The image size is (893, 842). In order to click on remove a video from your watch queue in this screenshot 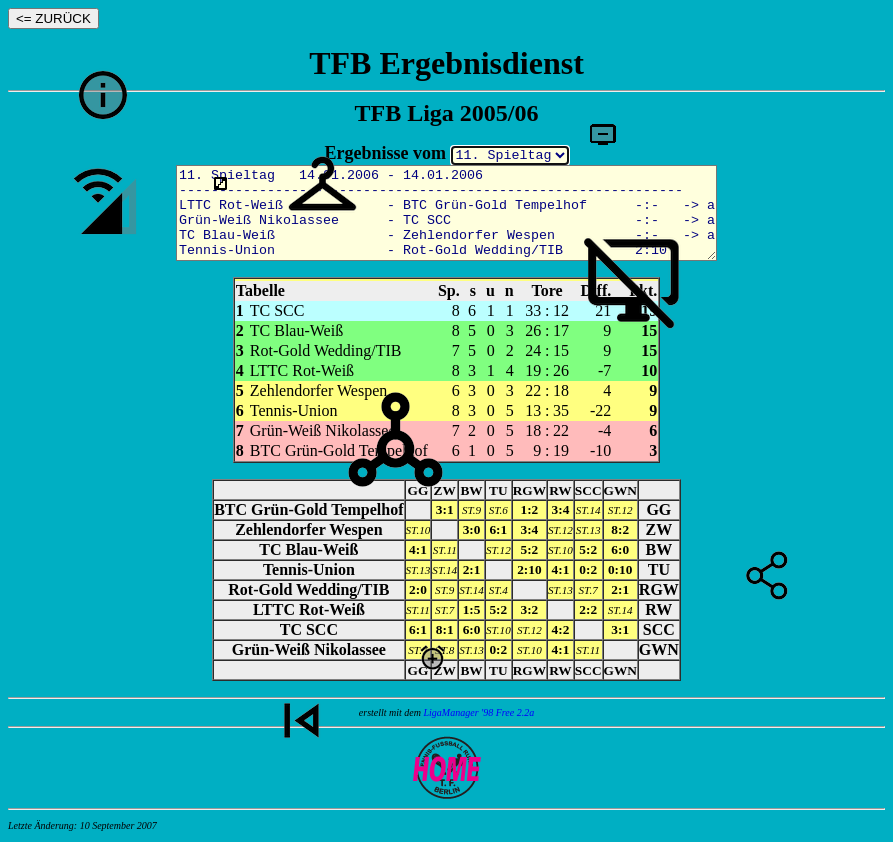, I will do `click(603, 135)`.